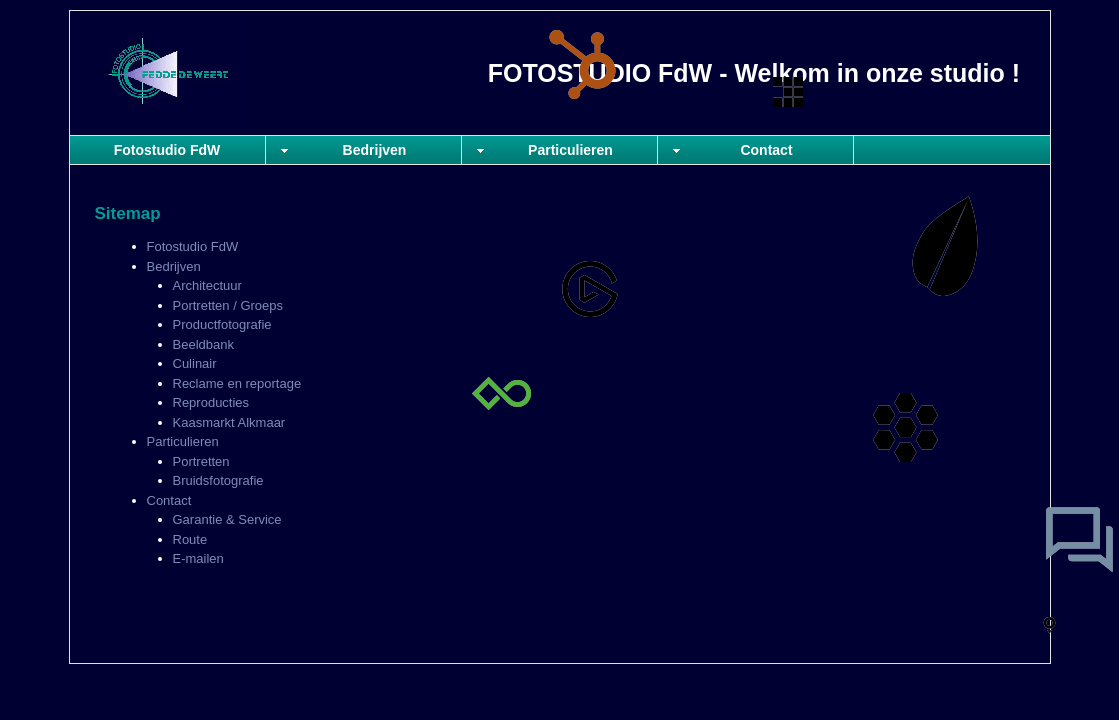 This screenshot has width=1119, height=720. What do you see at coordinates (1049, 625) in the screenshot?
I see `open TomTom navigation app` at bounding box center [1049, 625].